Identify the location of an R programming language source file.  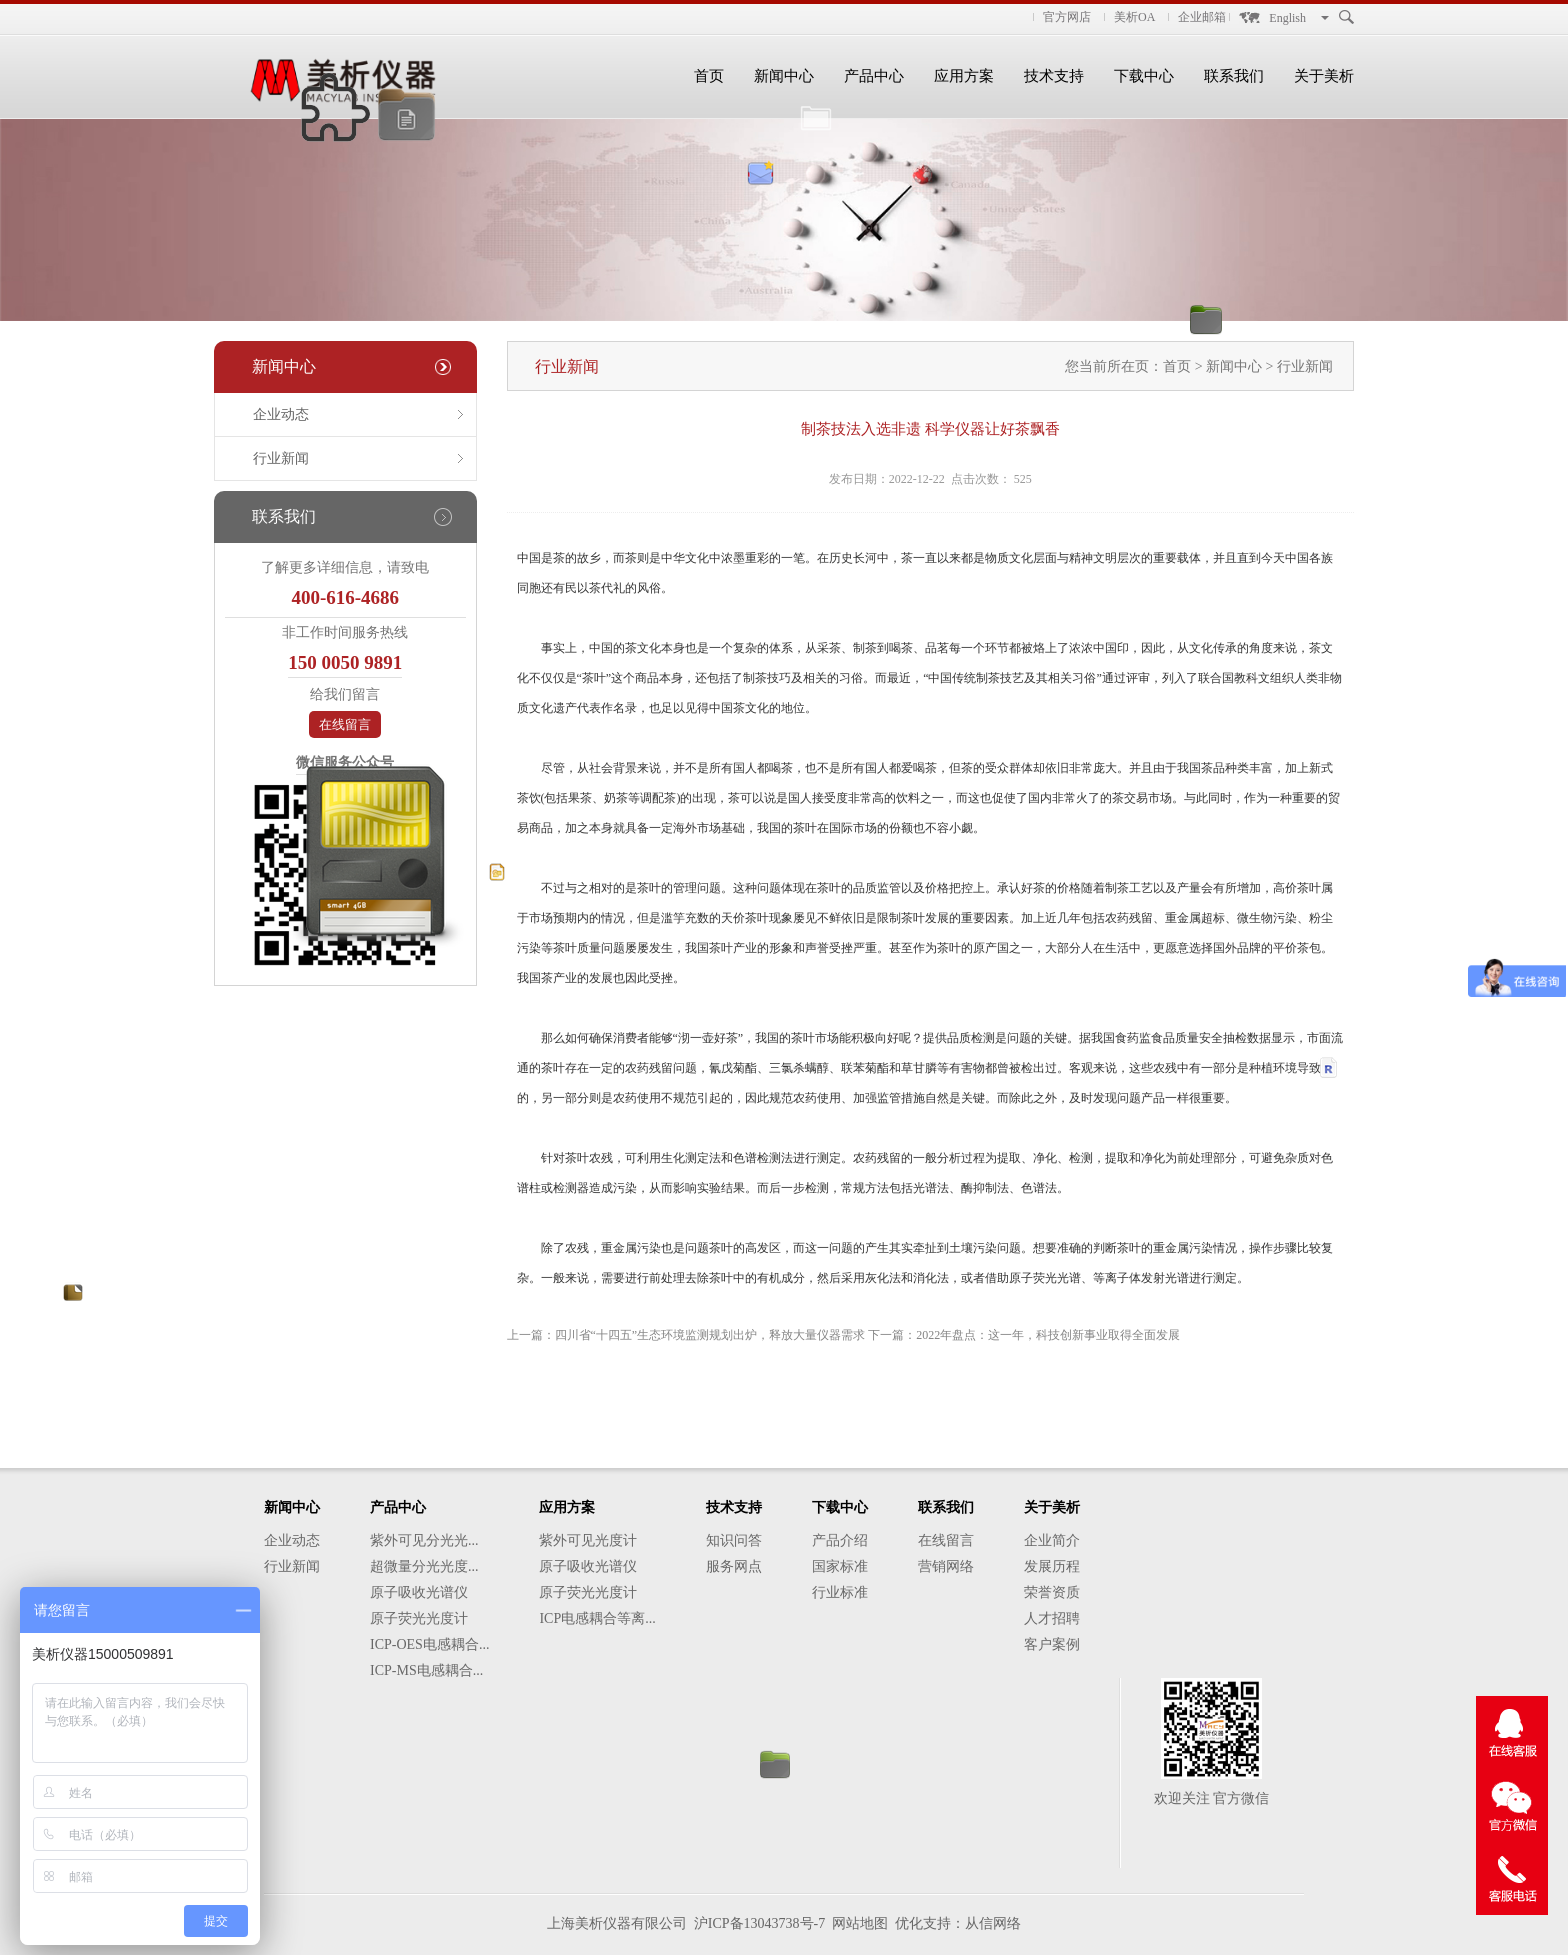
(1328, 1067).